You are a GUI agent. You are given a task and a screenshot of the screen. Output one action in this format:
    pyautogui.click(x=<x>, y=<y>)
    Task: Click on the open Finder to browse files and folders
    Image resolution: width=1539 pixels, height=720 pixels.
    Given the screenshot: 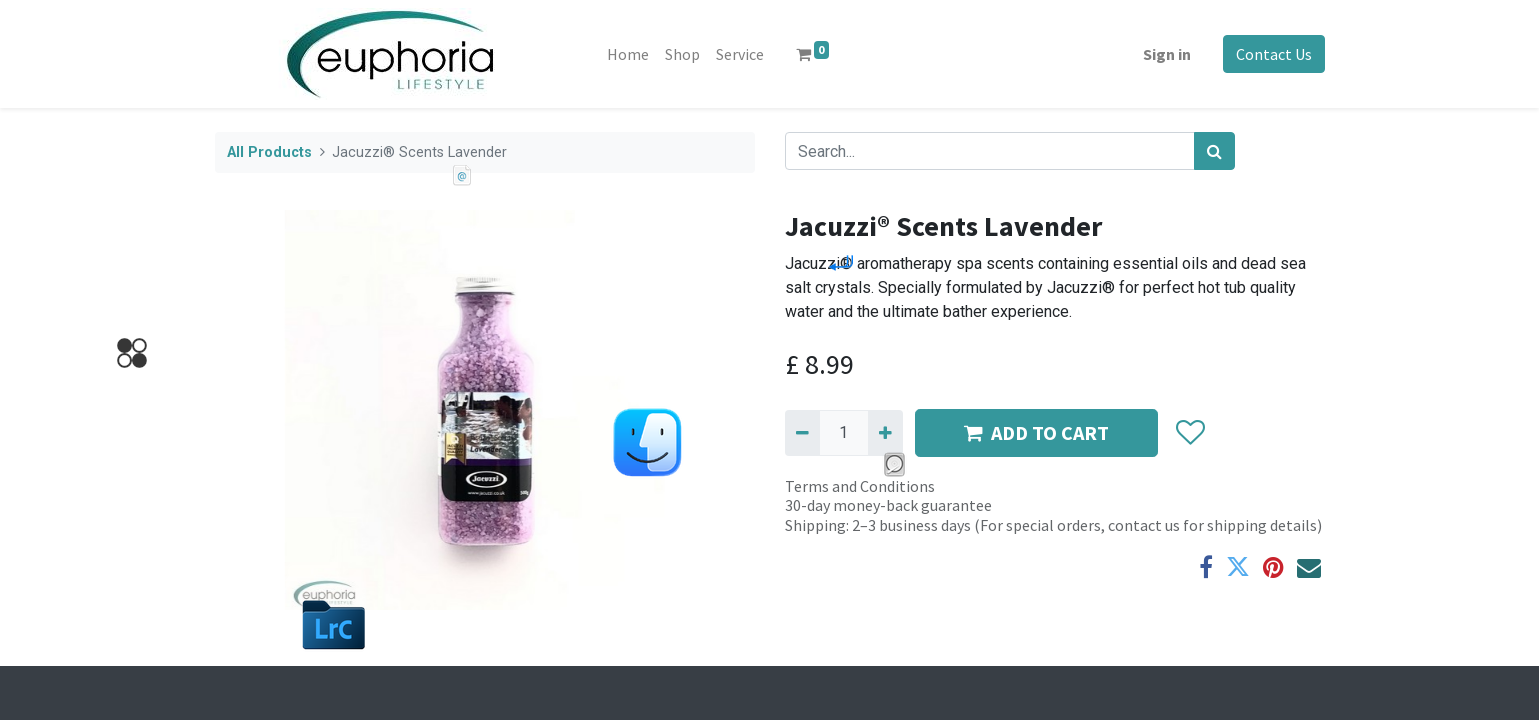 What is the action you would take?
    pyautogui.click(x=647, y=442)
    